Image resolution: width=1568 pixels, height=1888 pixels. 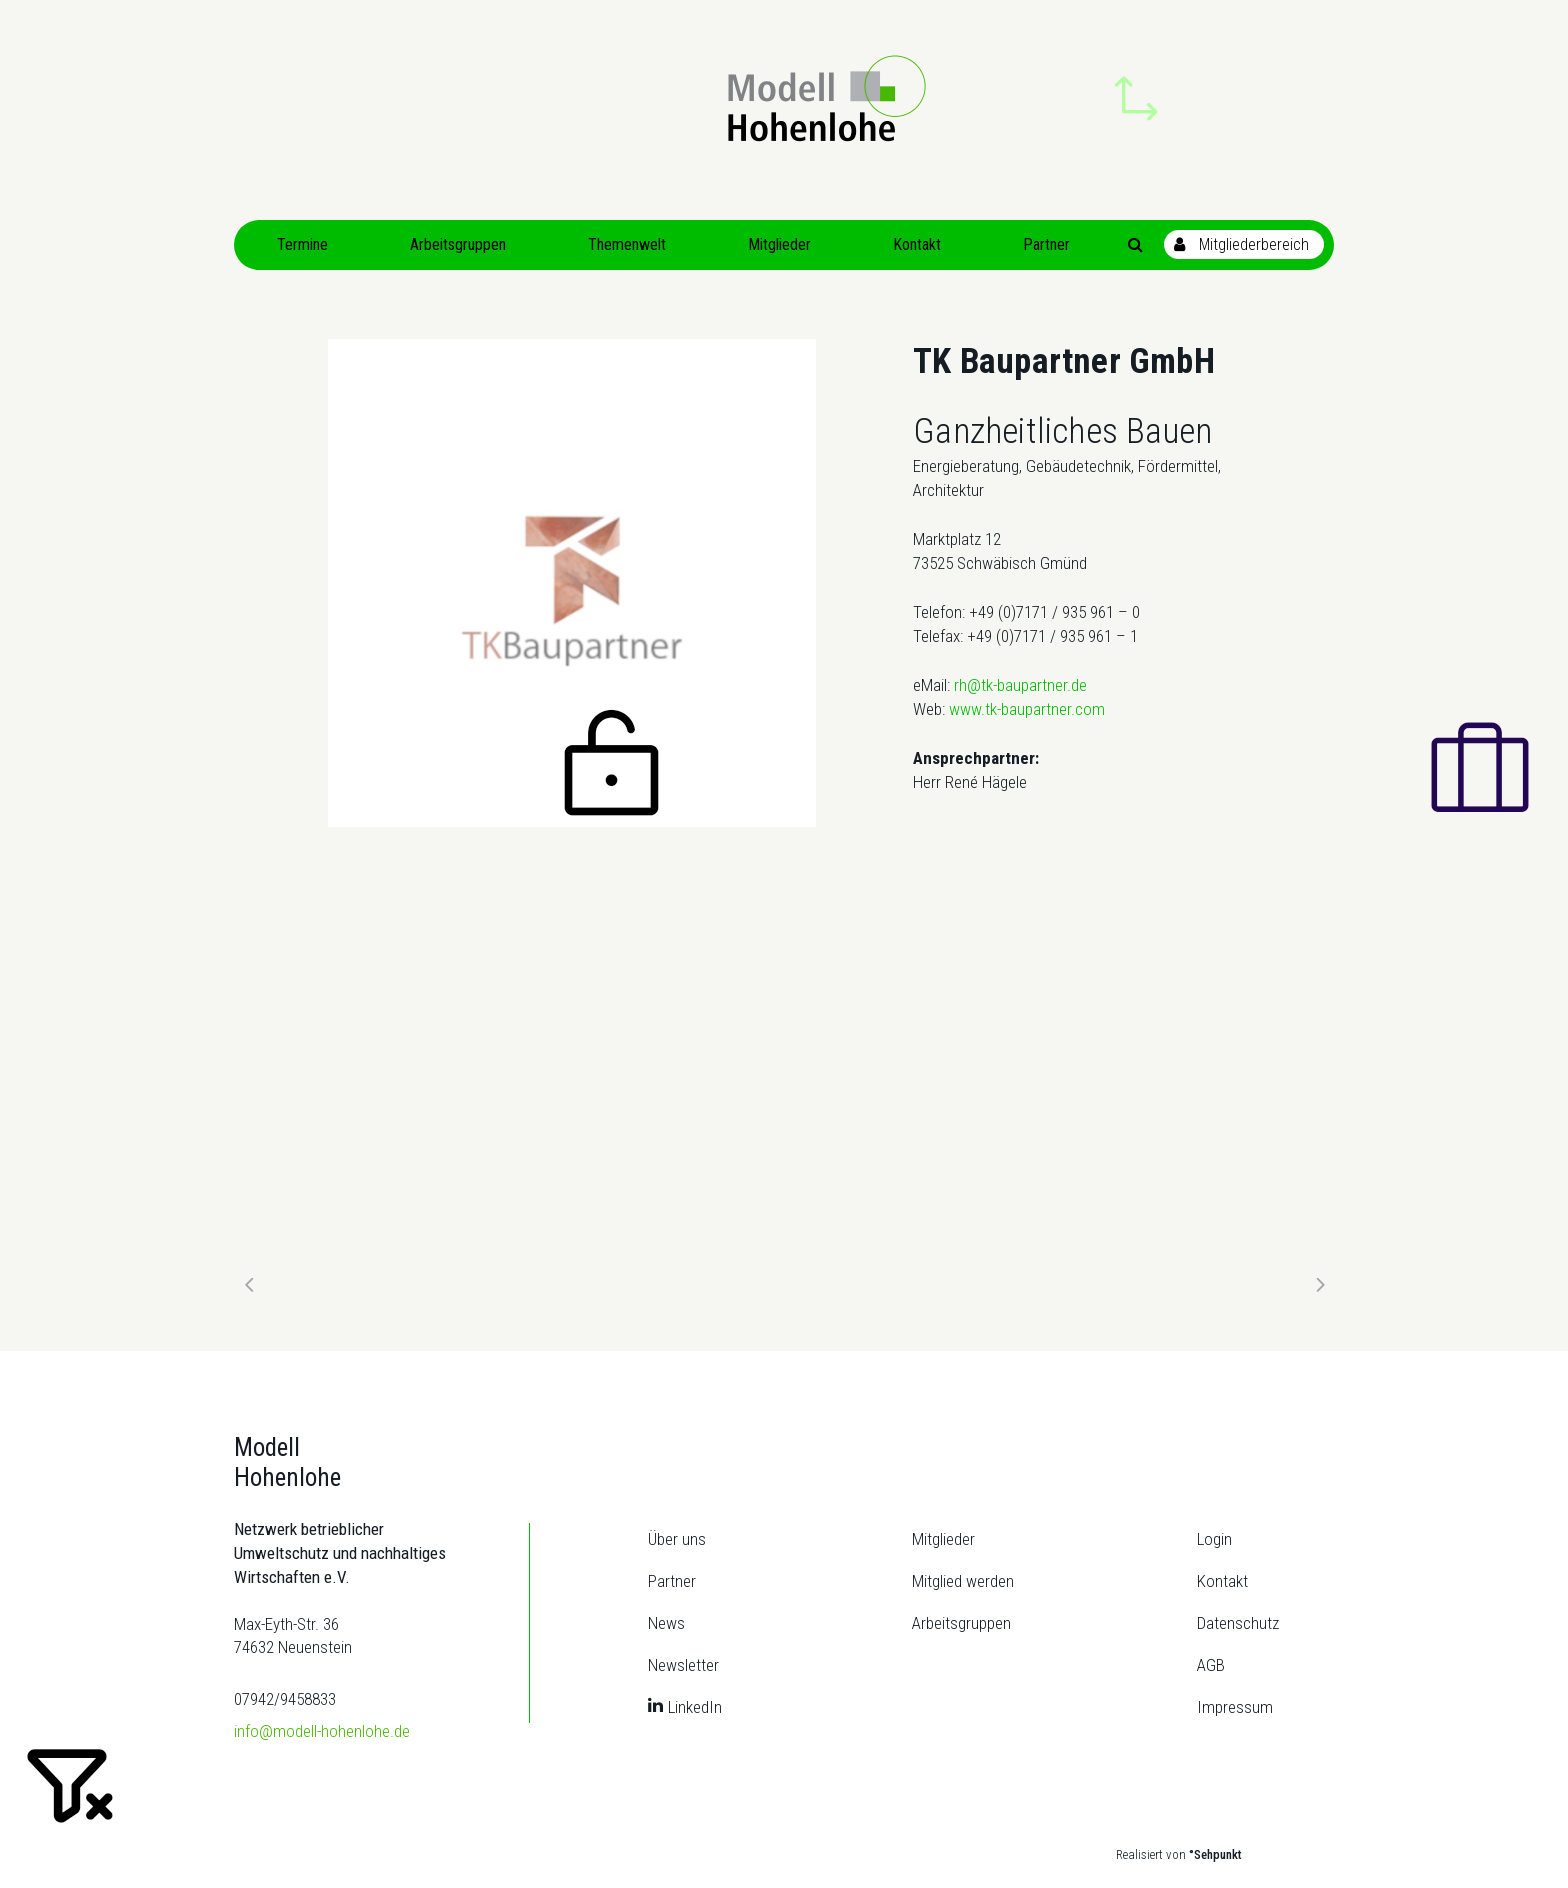 I want to click on clear all filters, so click(x=67, y=1783).